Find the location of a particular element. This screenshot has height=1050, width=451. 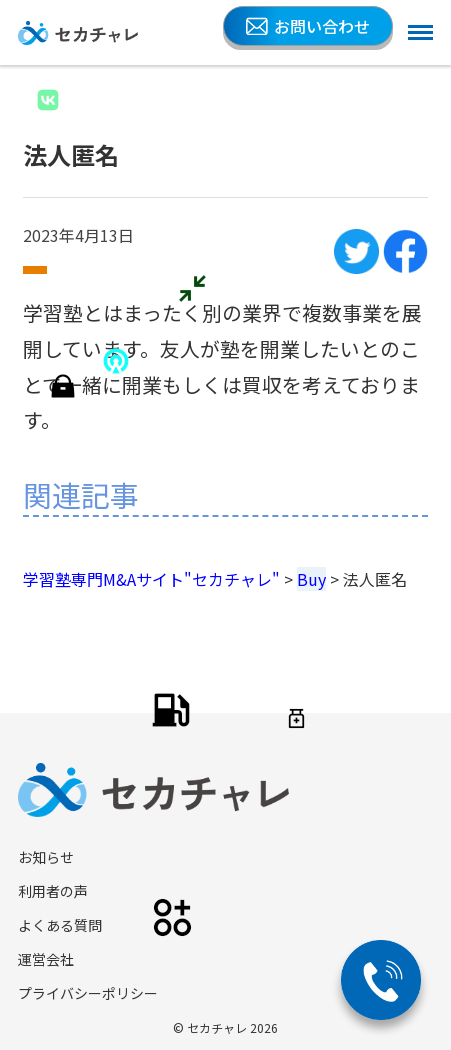

access your shopping bag is located at coordinates (63, 386).